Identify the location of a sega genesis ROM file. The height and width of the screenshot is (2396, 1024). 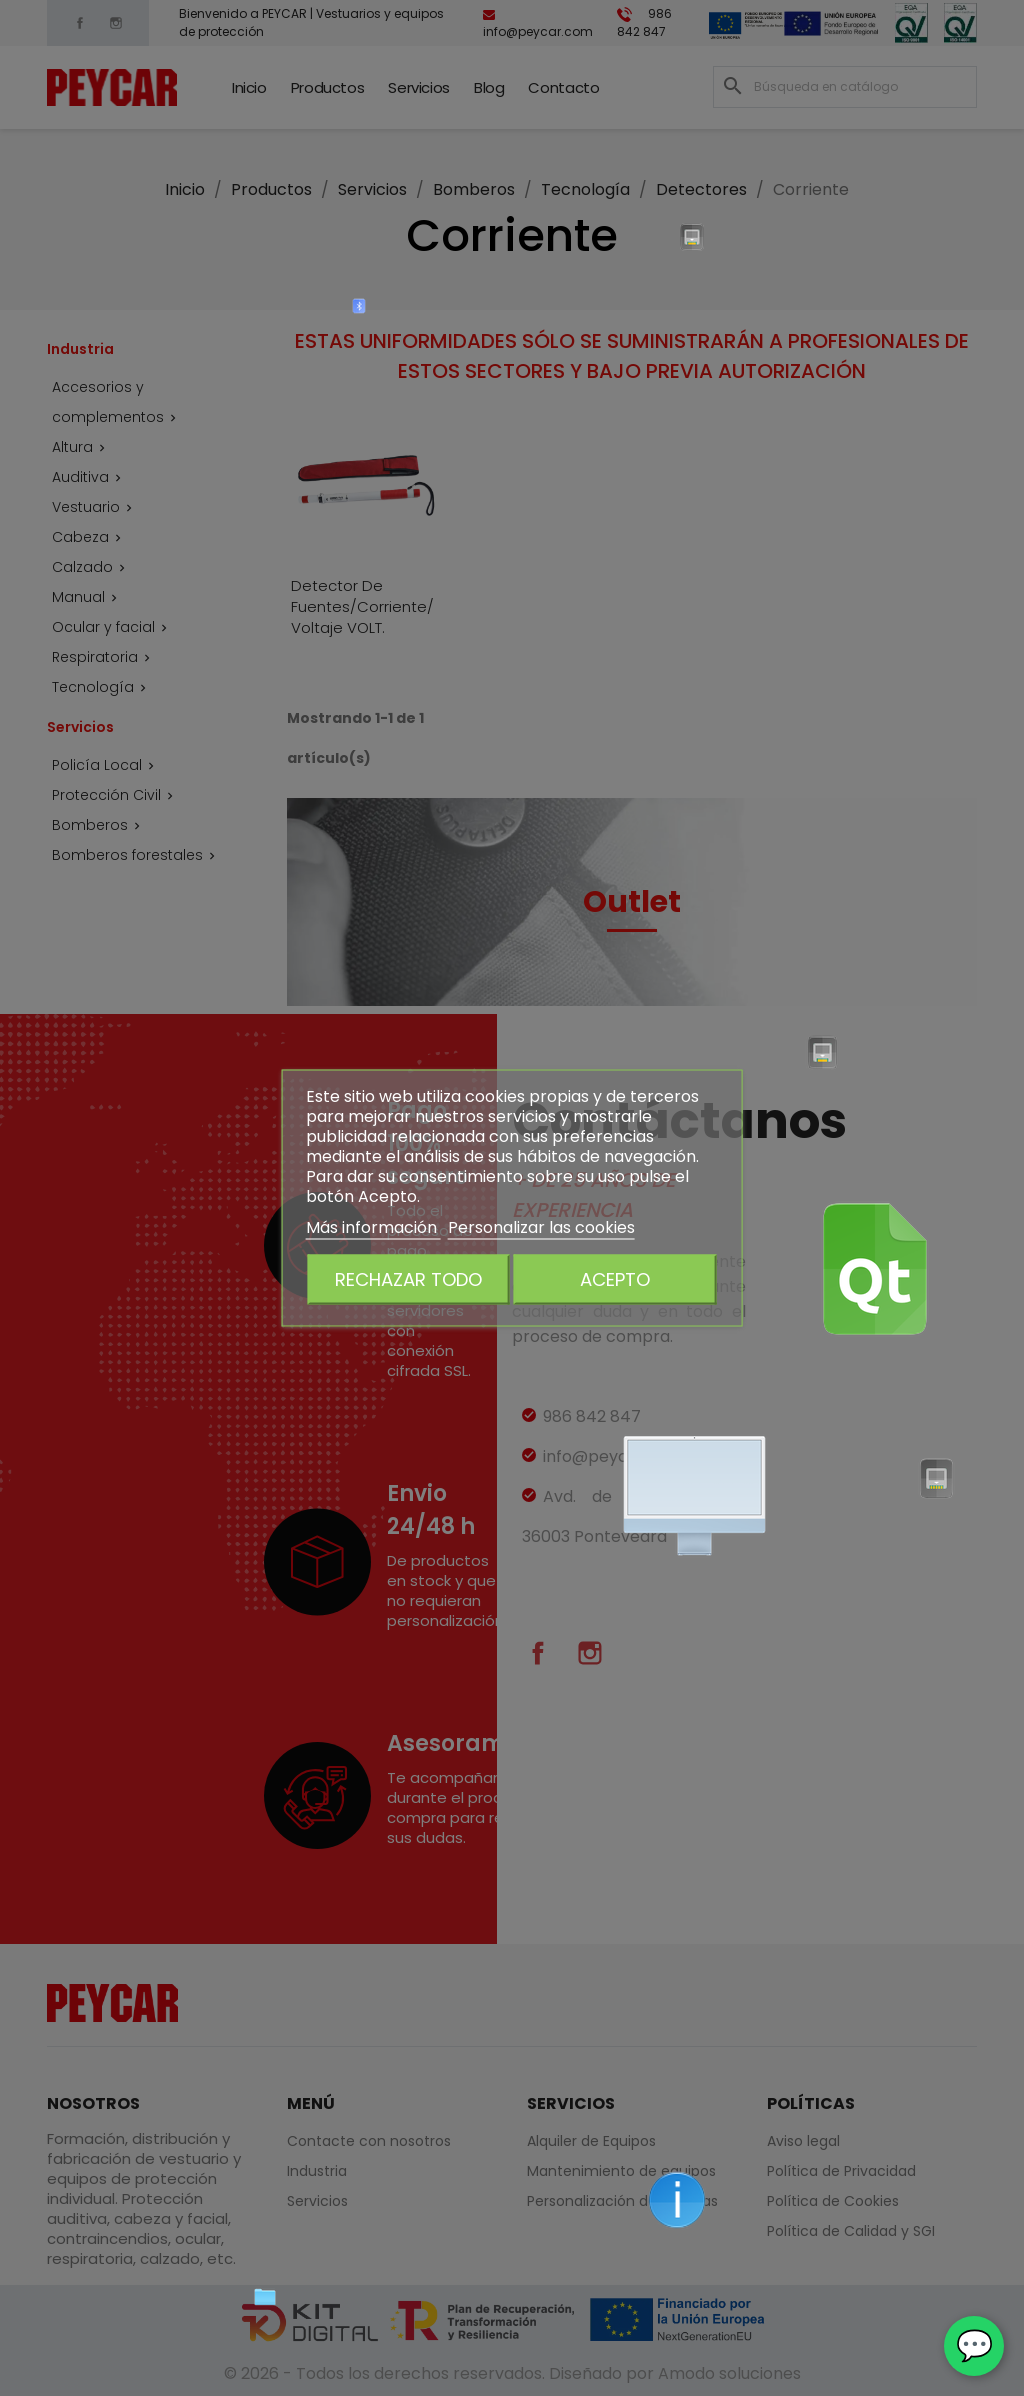
(936, 1478).